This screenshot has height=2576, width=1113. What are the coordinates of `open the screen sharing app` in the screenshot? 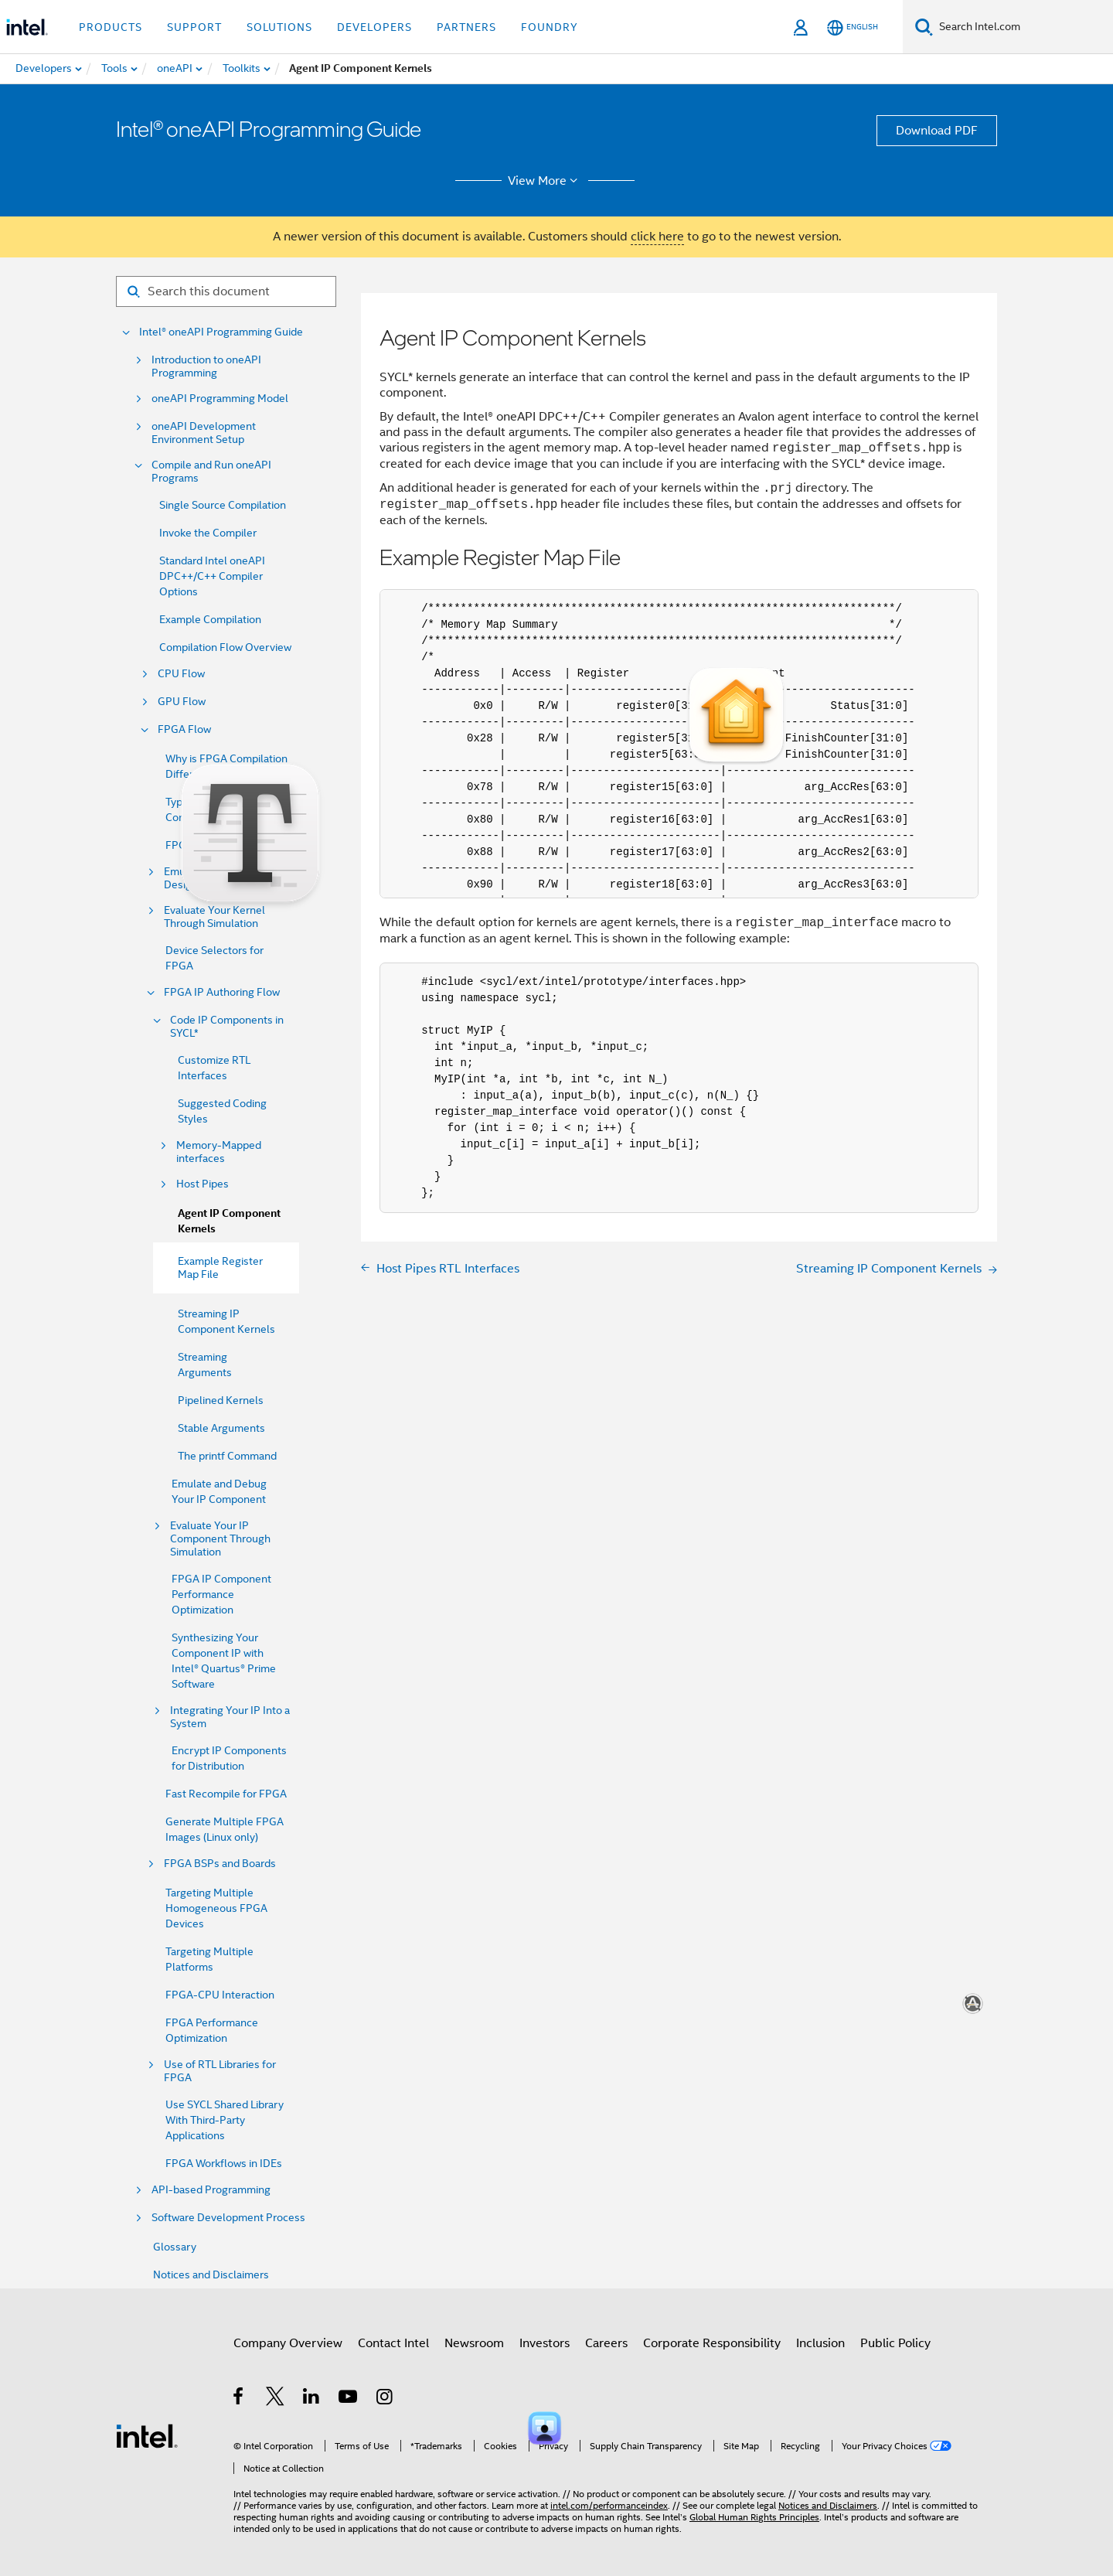 It's located at (544, 2428).